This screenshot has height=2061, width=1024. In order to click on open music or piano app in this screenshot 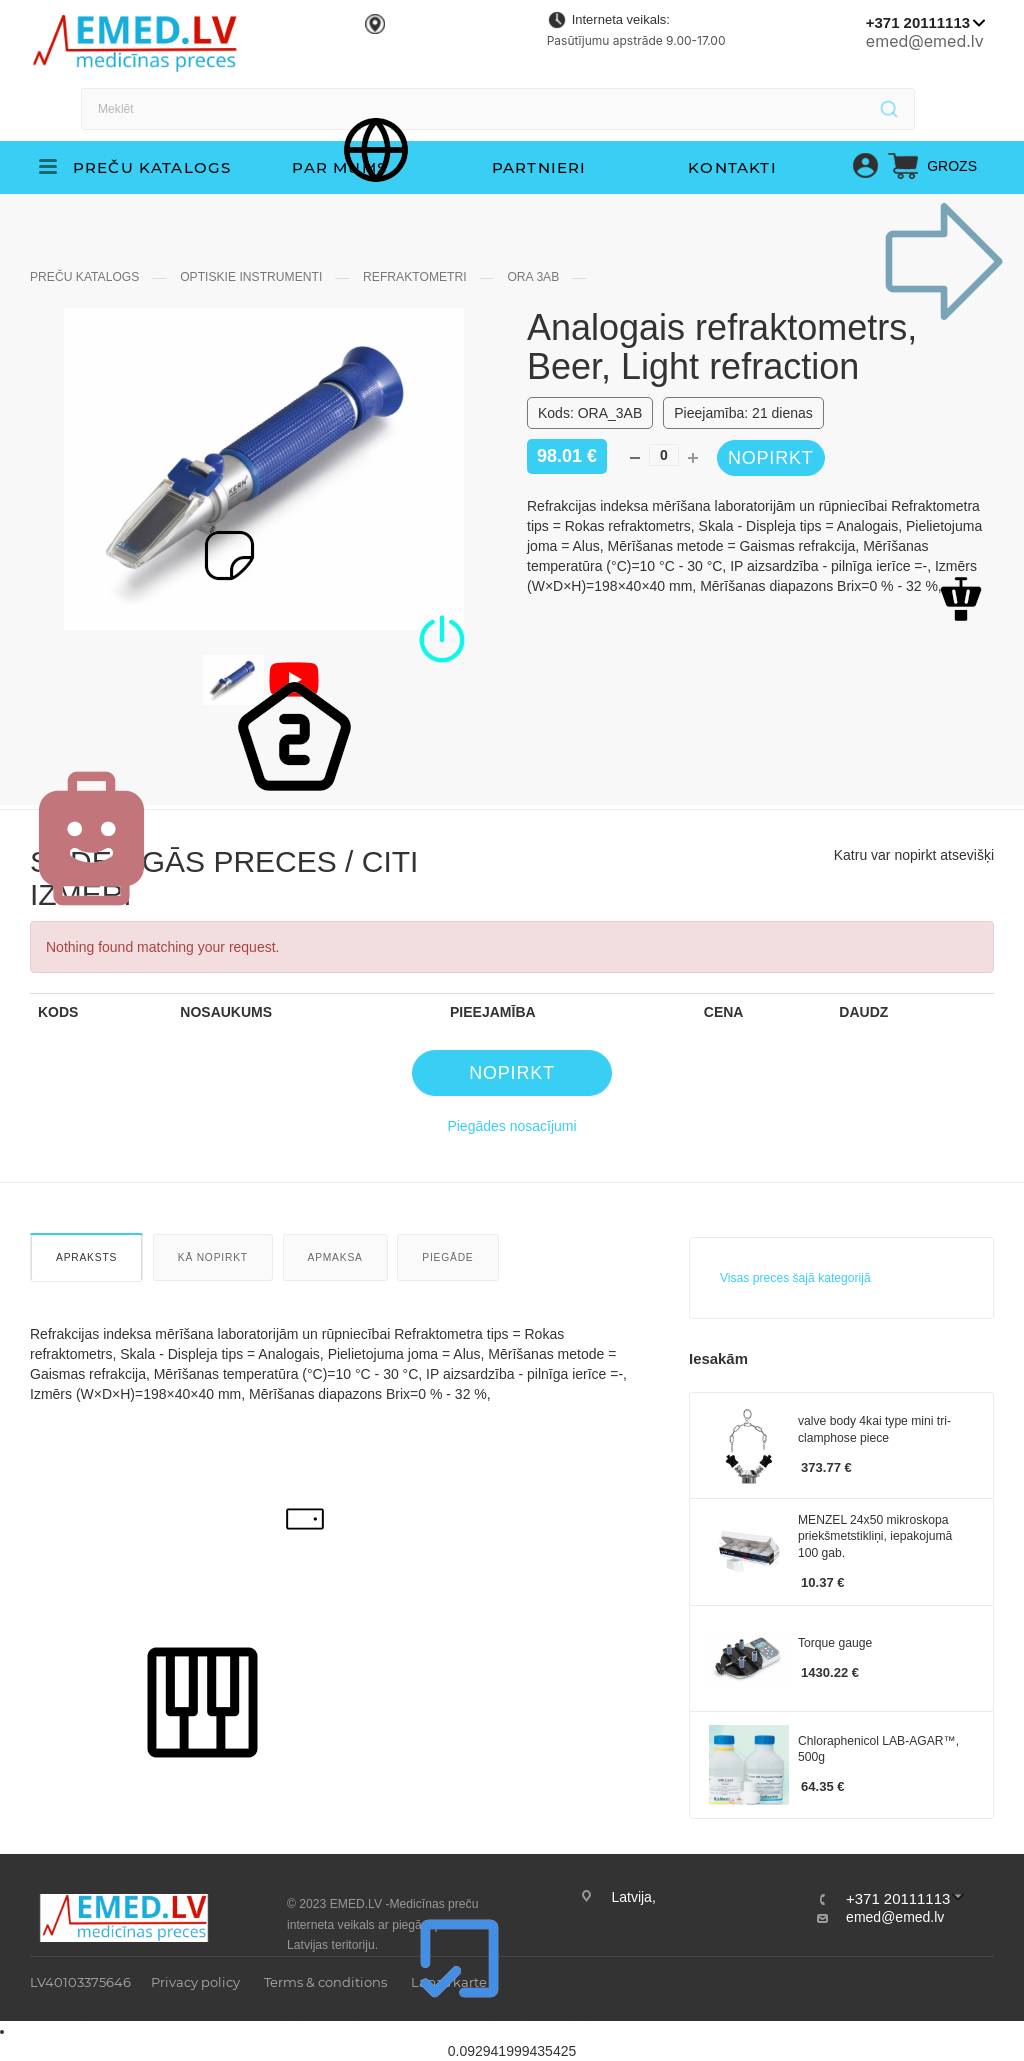, I will do `click(202, 1702)`.